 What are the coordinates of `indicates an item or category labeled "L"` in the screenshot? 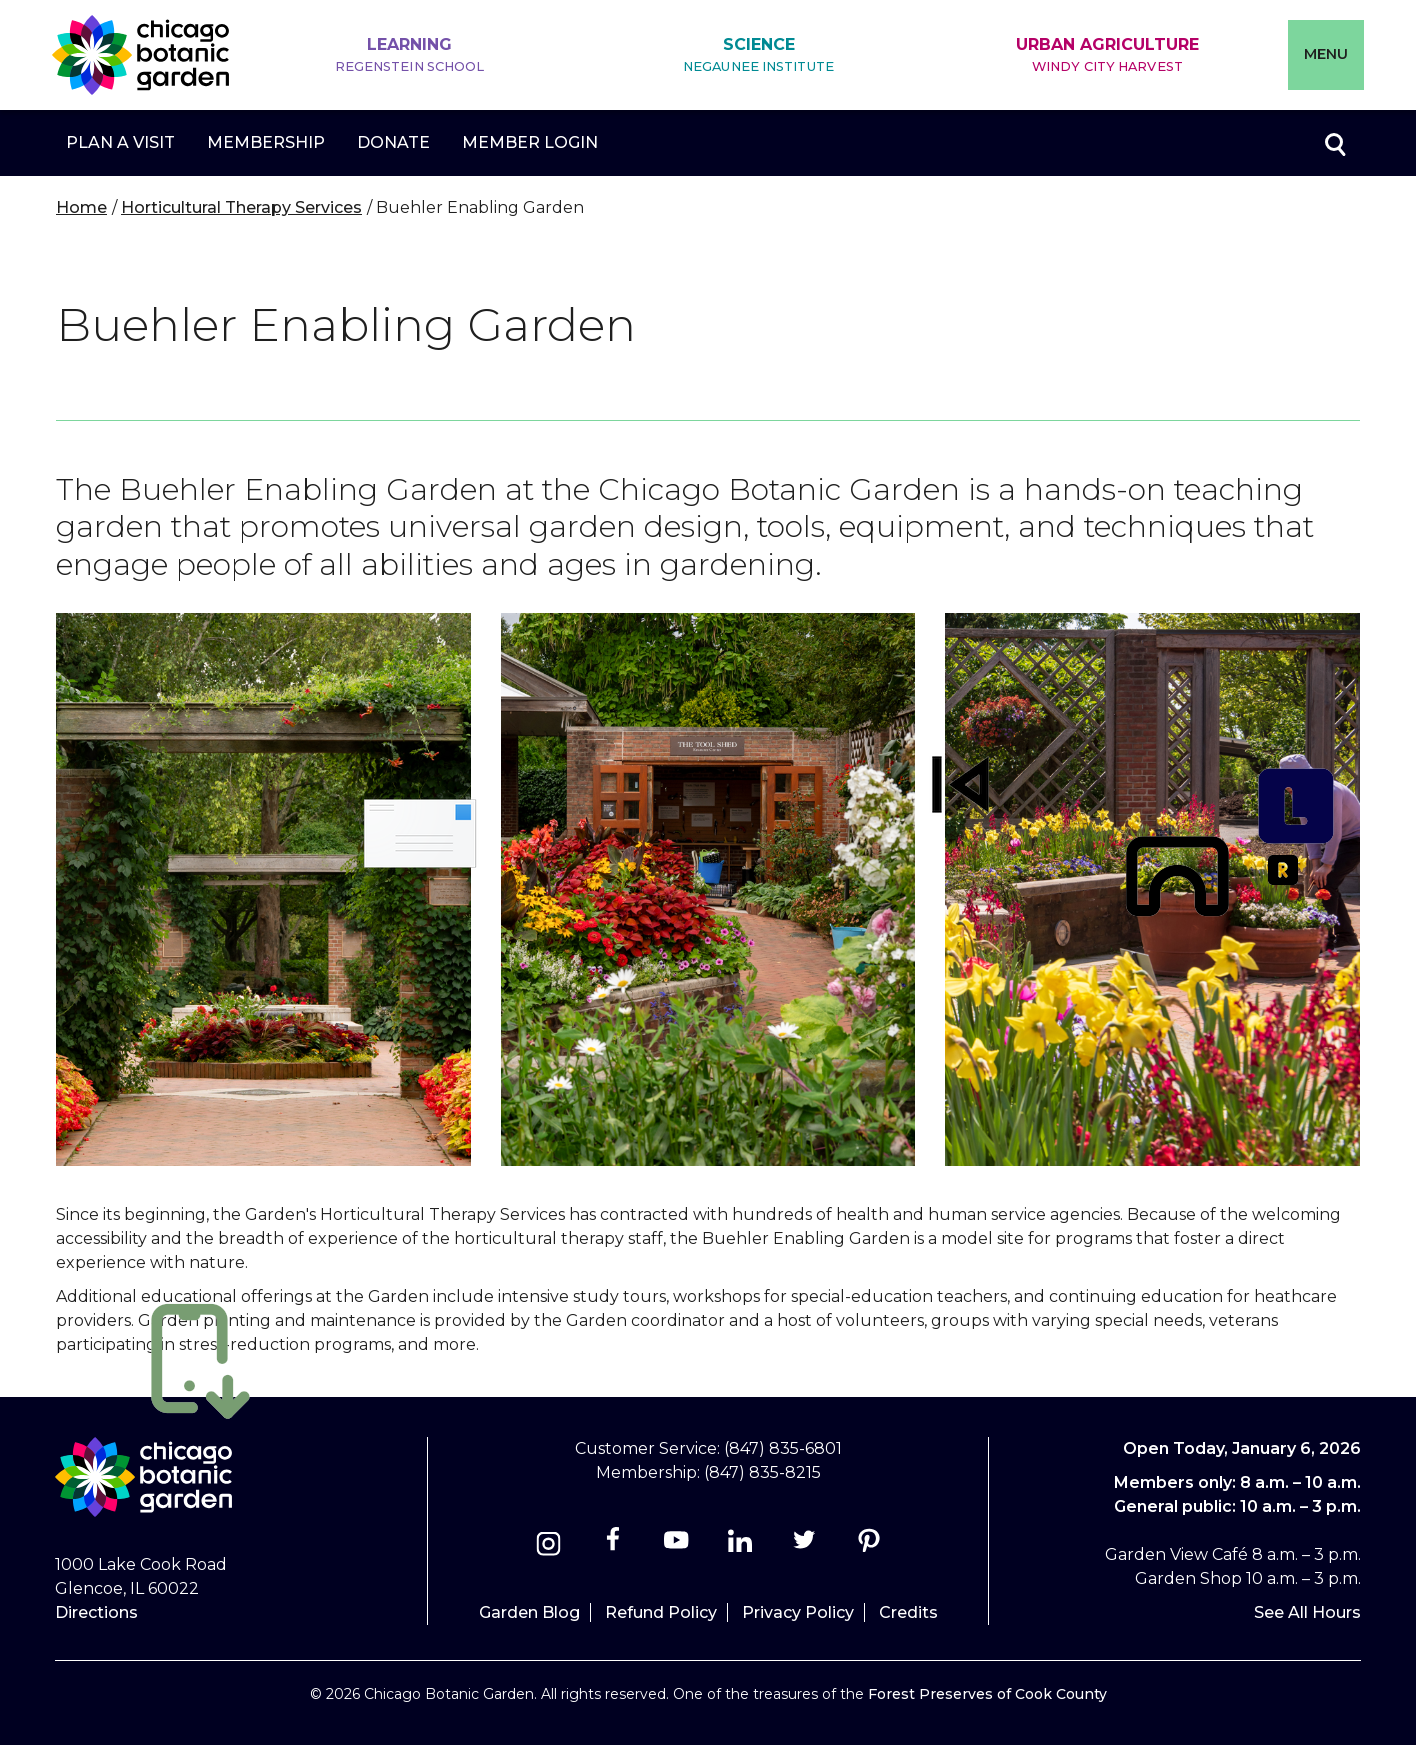 It's located at (1296, 806).